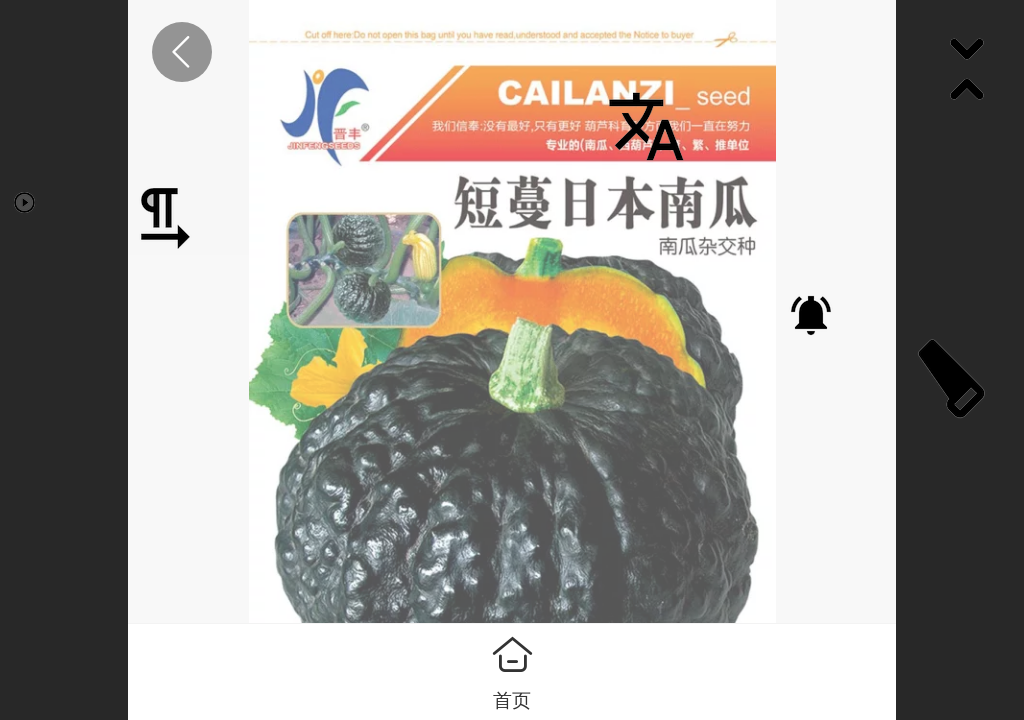 This screenshot has height=720, width=1024. I want to click on tap to play media, so click(24, 202).